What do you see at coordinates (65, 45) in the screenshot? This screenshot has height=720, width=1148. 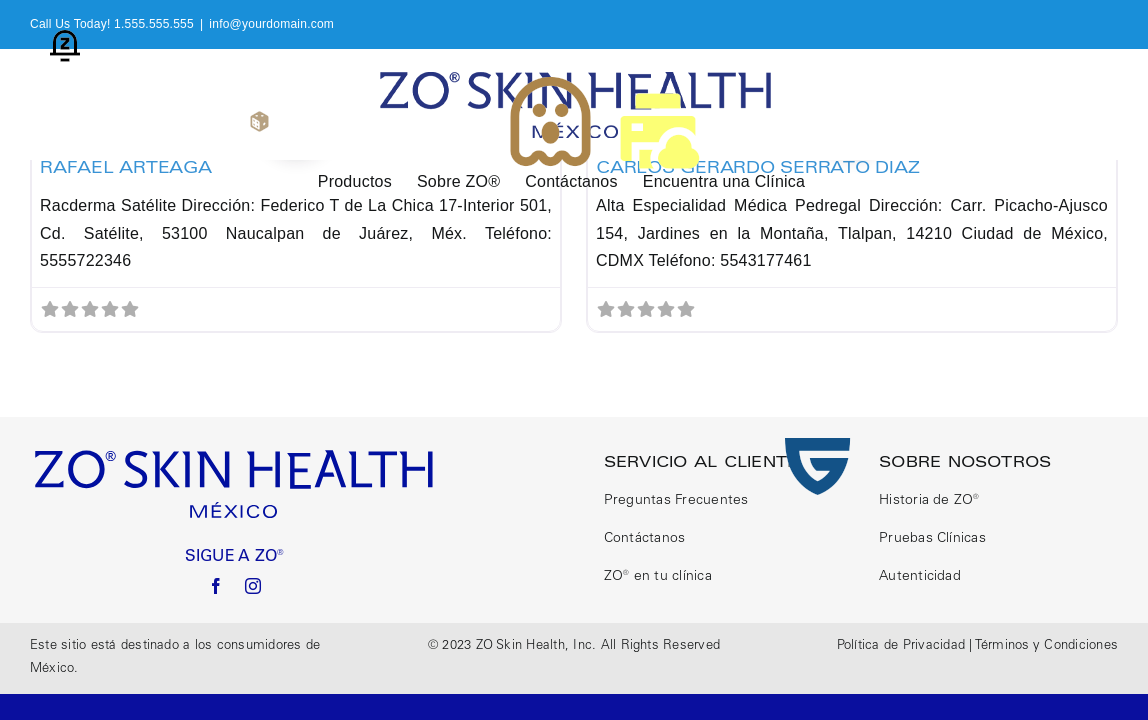 I see `snooze notifications temporarily` at bounding box center [65, 45].